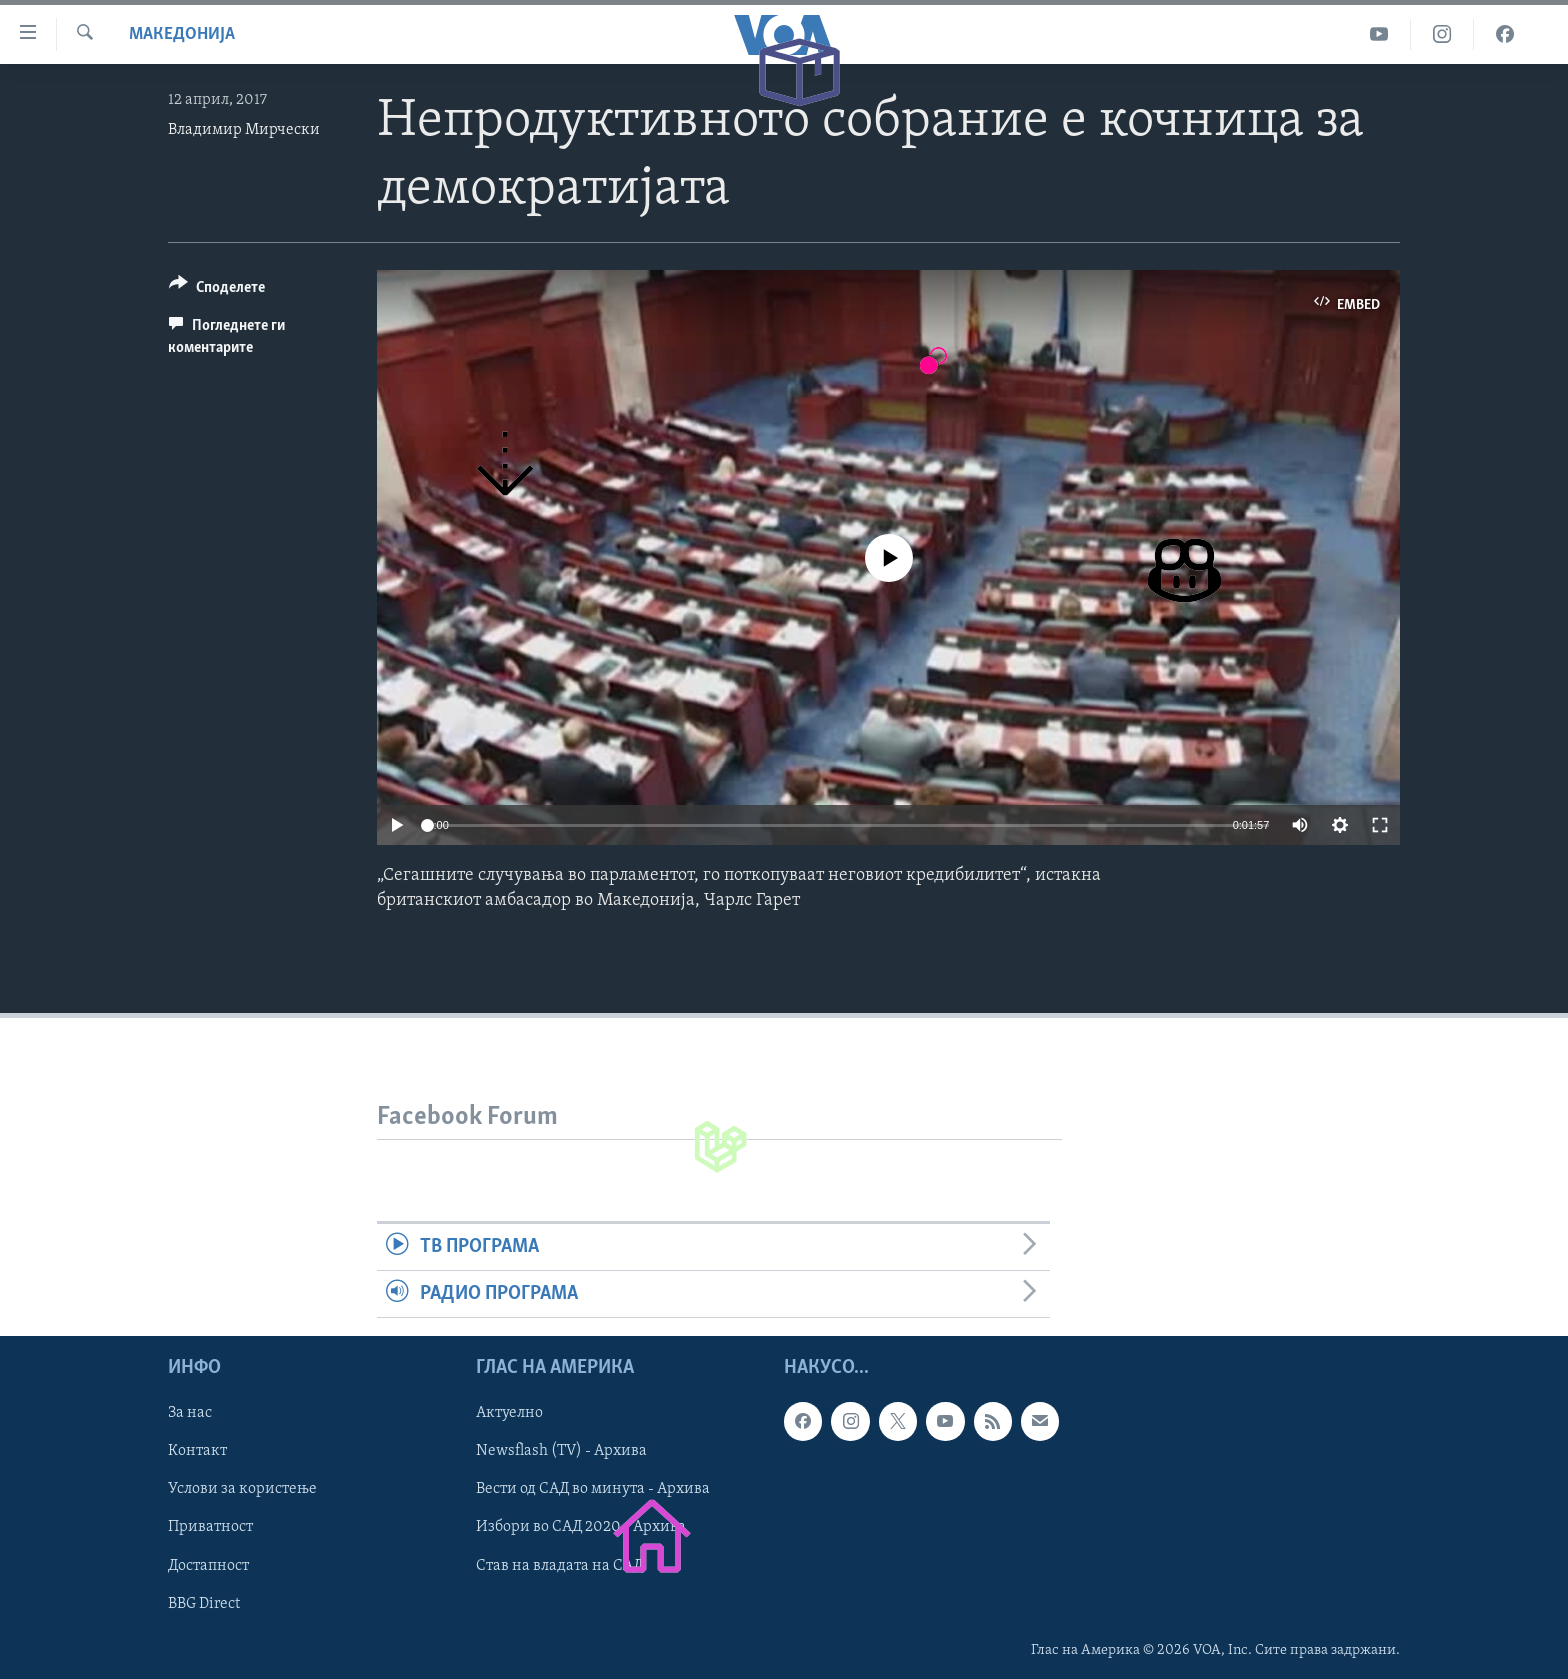 This screenshot has width=1568, height=1679. I want to click on view package or module contents, so click(796, 69).